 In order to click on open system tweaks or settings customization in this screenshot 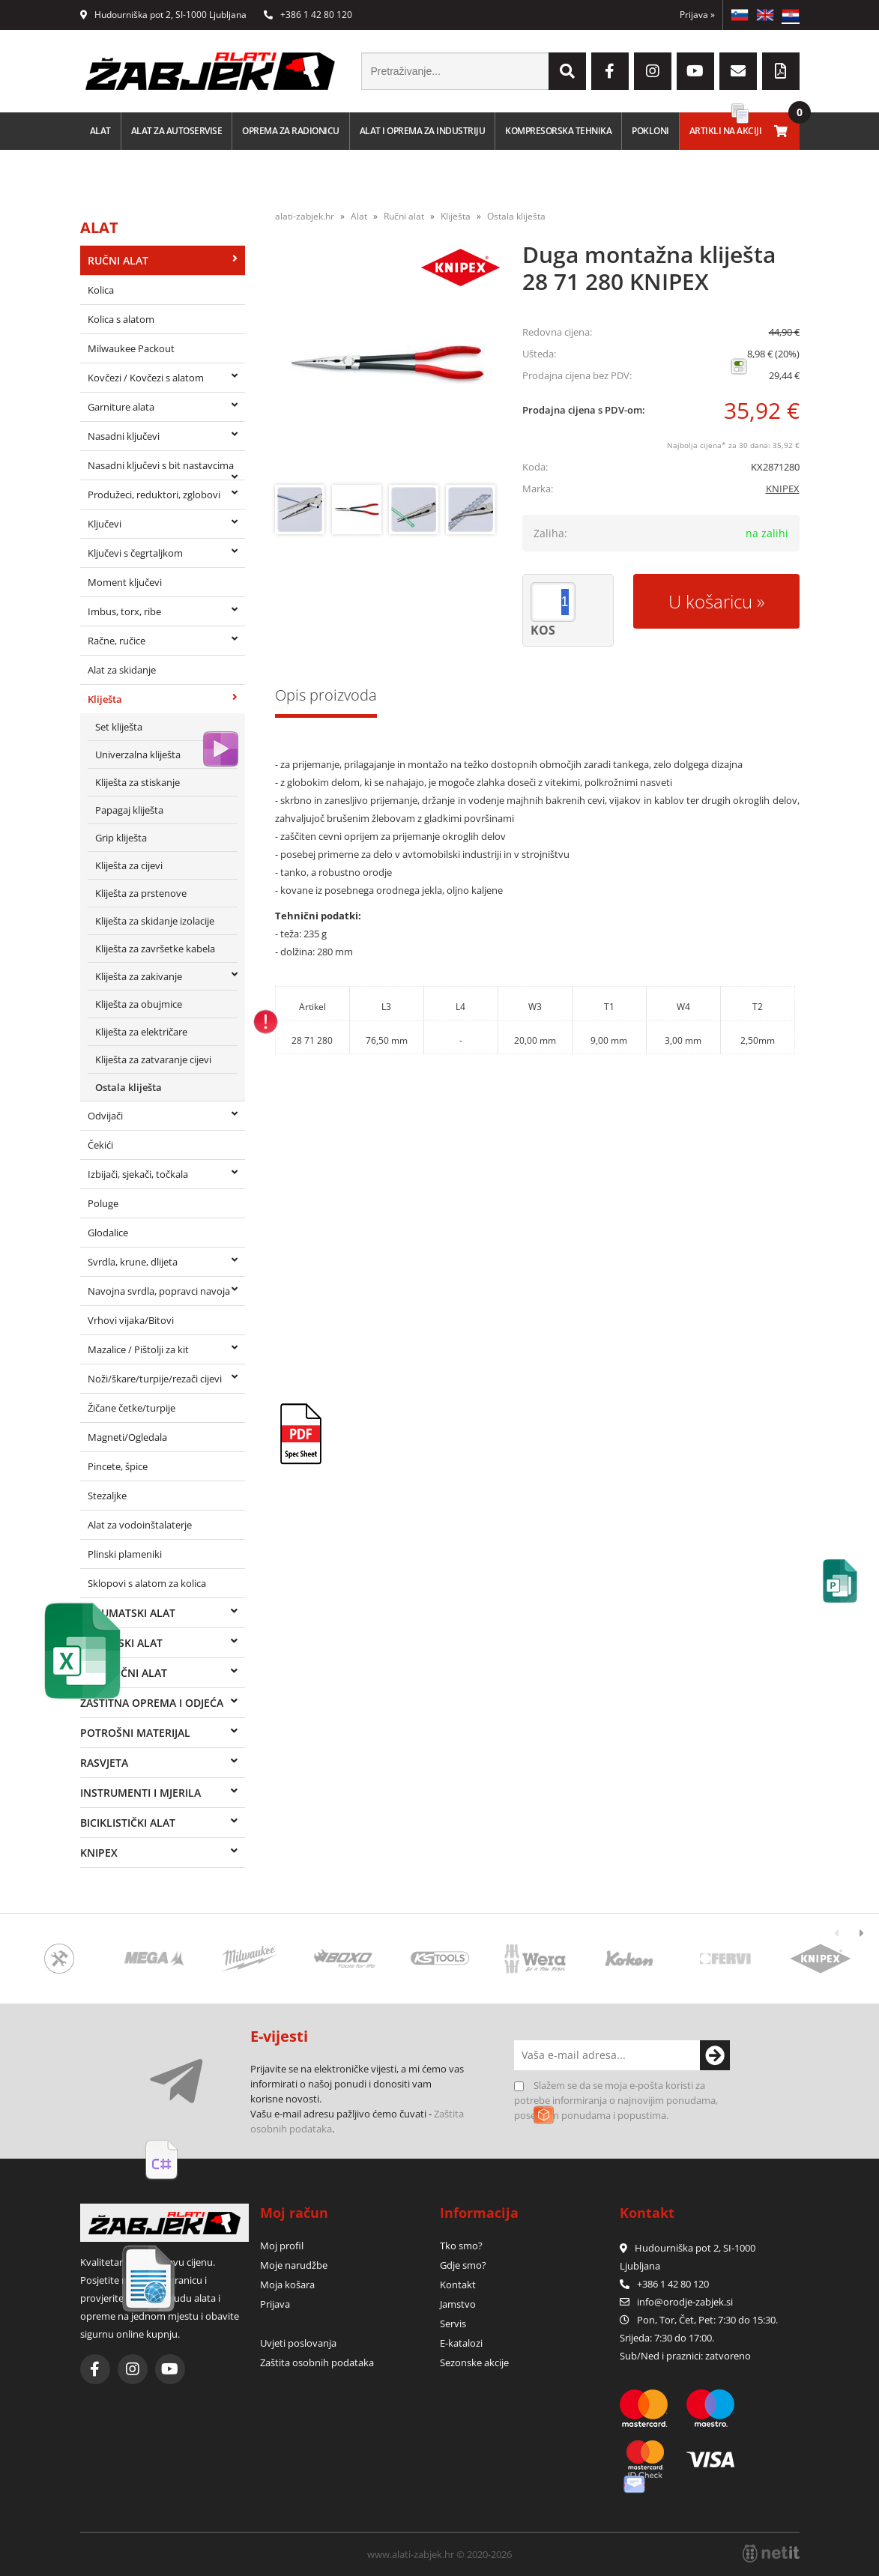, I will do `click(739, 366)`.